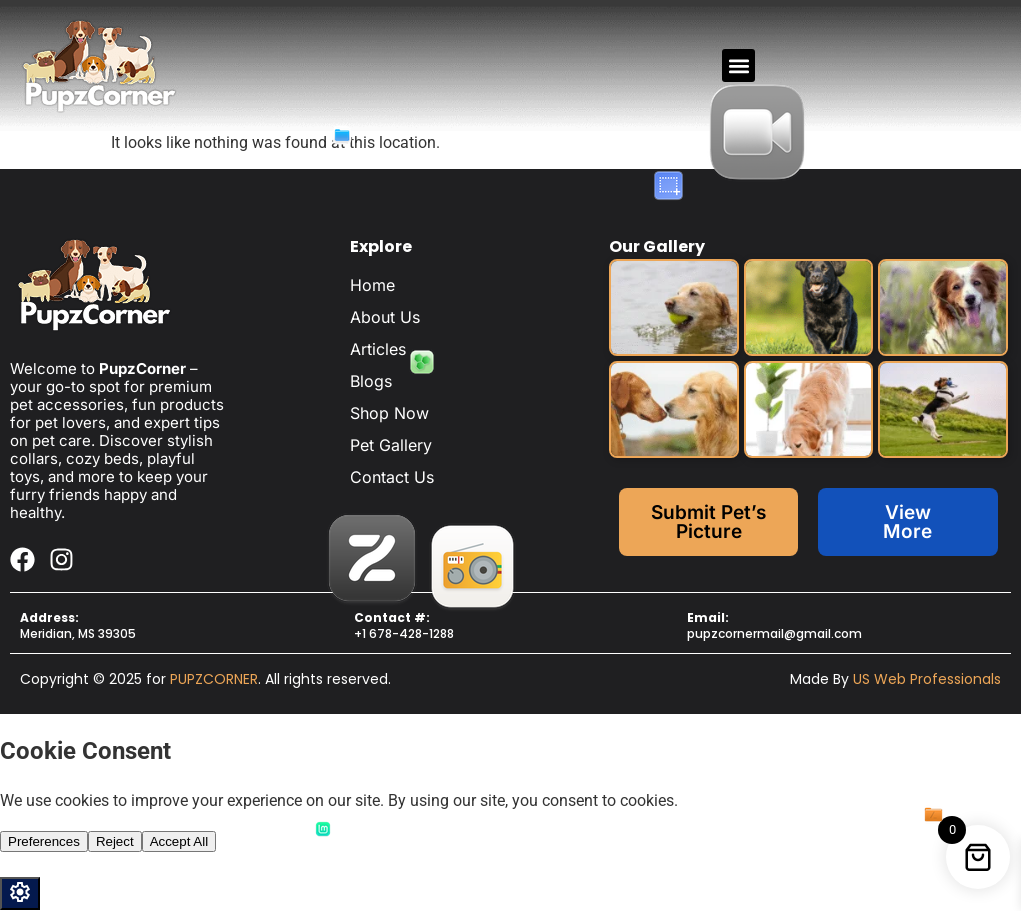 This screenshot has width=1021, height=911. I want to click on open FaceTime to start a video call, so click(757, 132).